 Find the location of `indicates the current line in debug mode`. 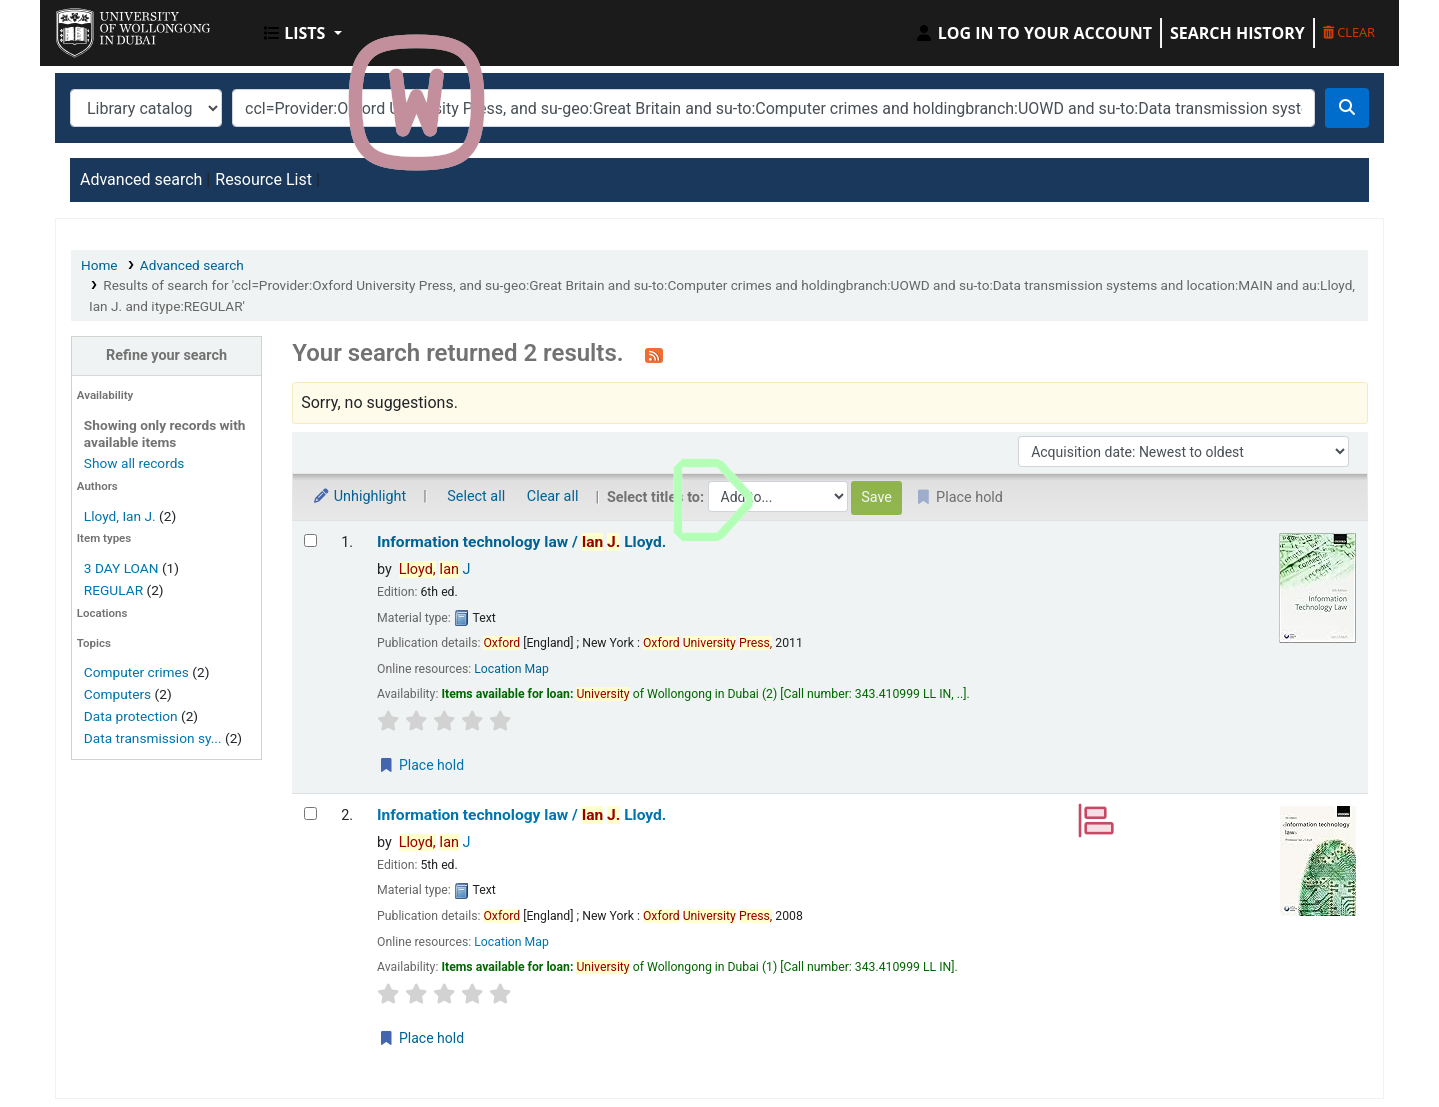

indicates the current line in debug mode is located at coordinates (708, 500).